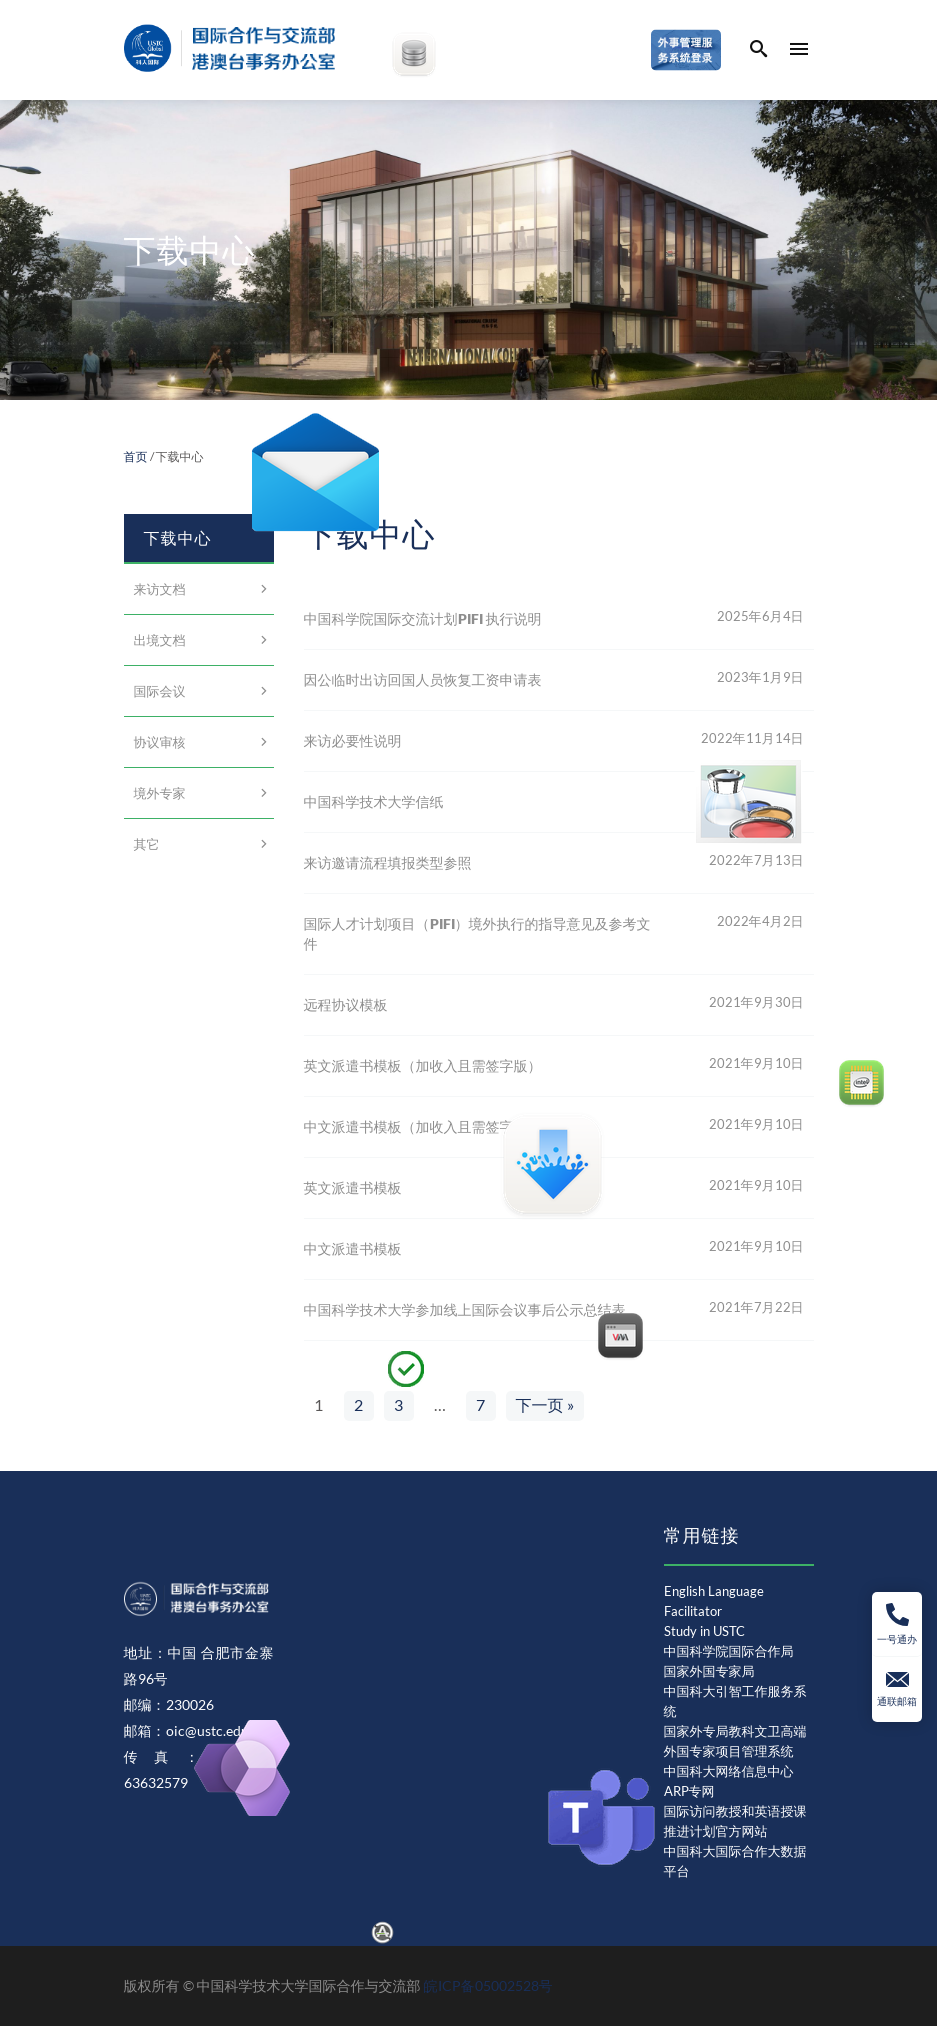 The image size is (937, 2026). I want to click on open microsoft teams, so click(601, 1818).